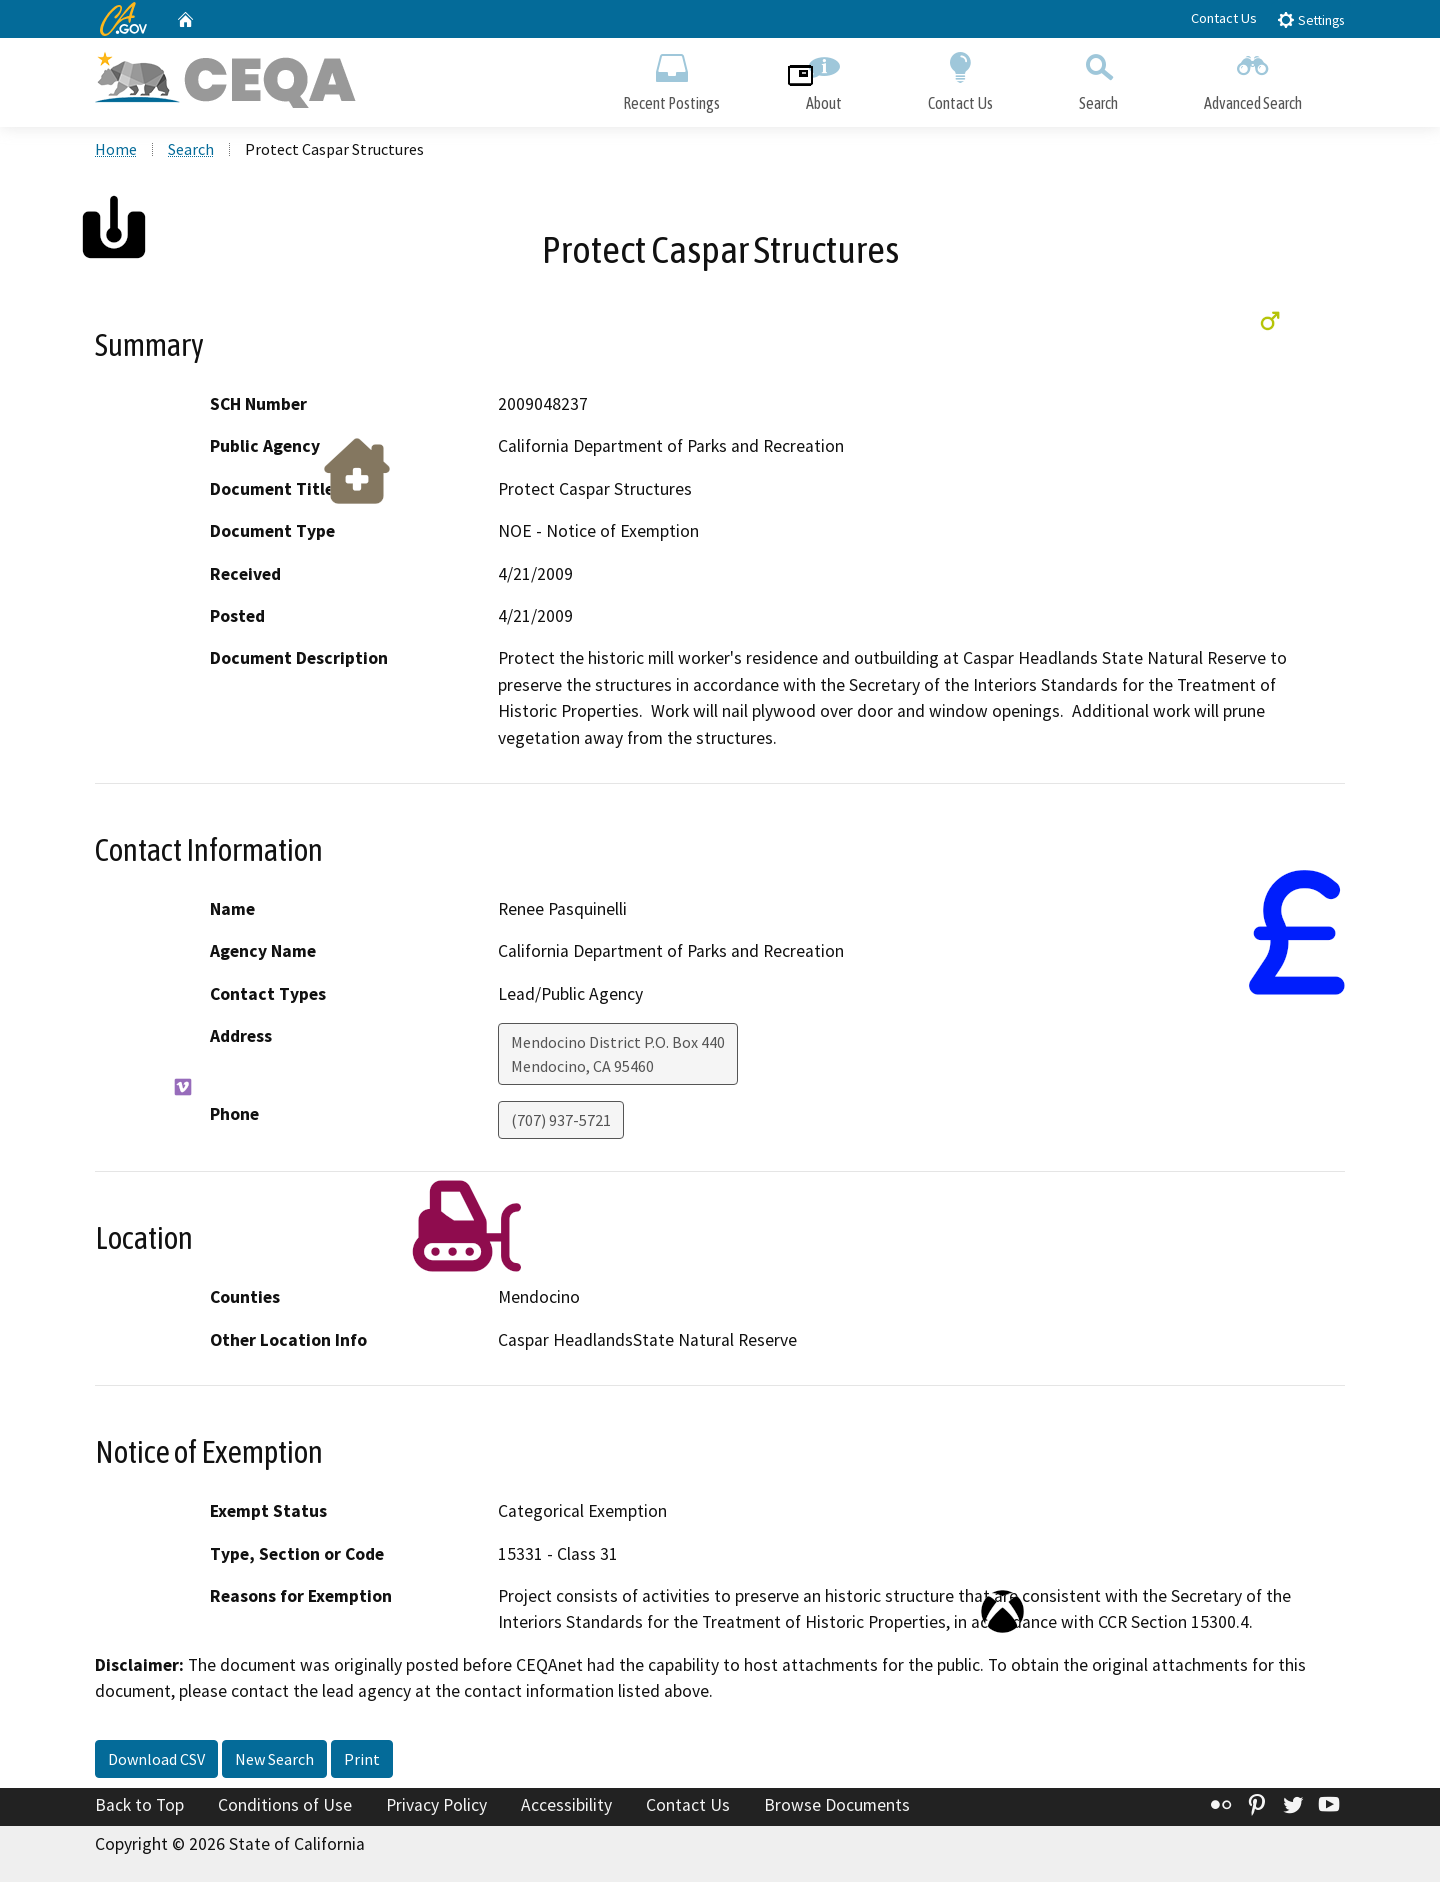 This screenshot has height=1883, width=1440. What do you see at coordinates (183, 1087) in the screenshot?
I see `open vimeo app` at bounding box center [183, 1087].